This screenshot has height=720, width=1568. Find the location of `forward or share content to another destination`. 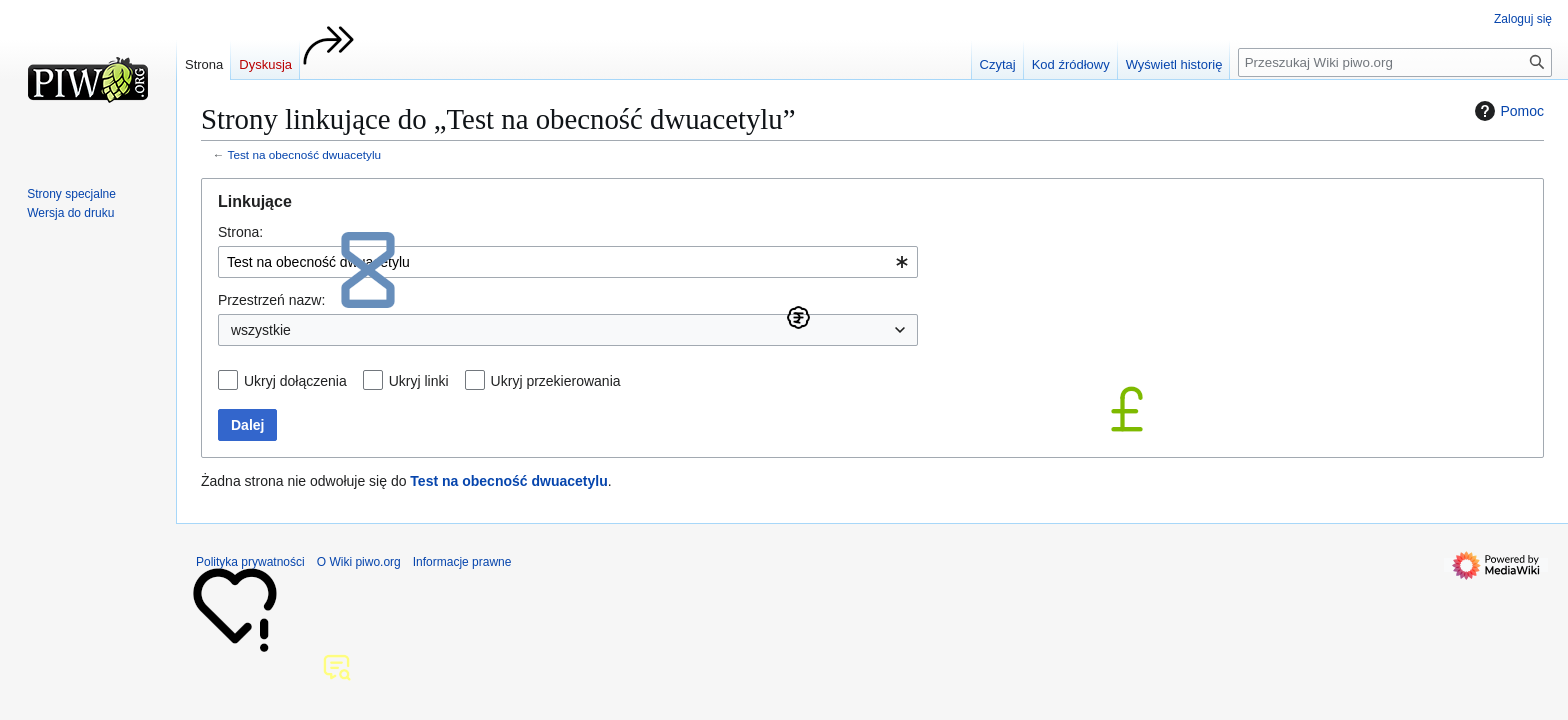

forward or share content to another destination is located at coordinates (328, 45).